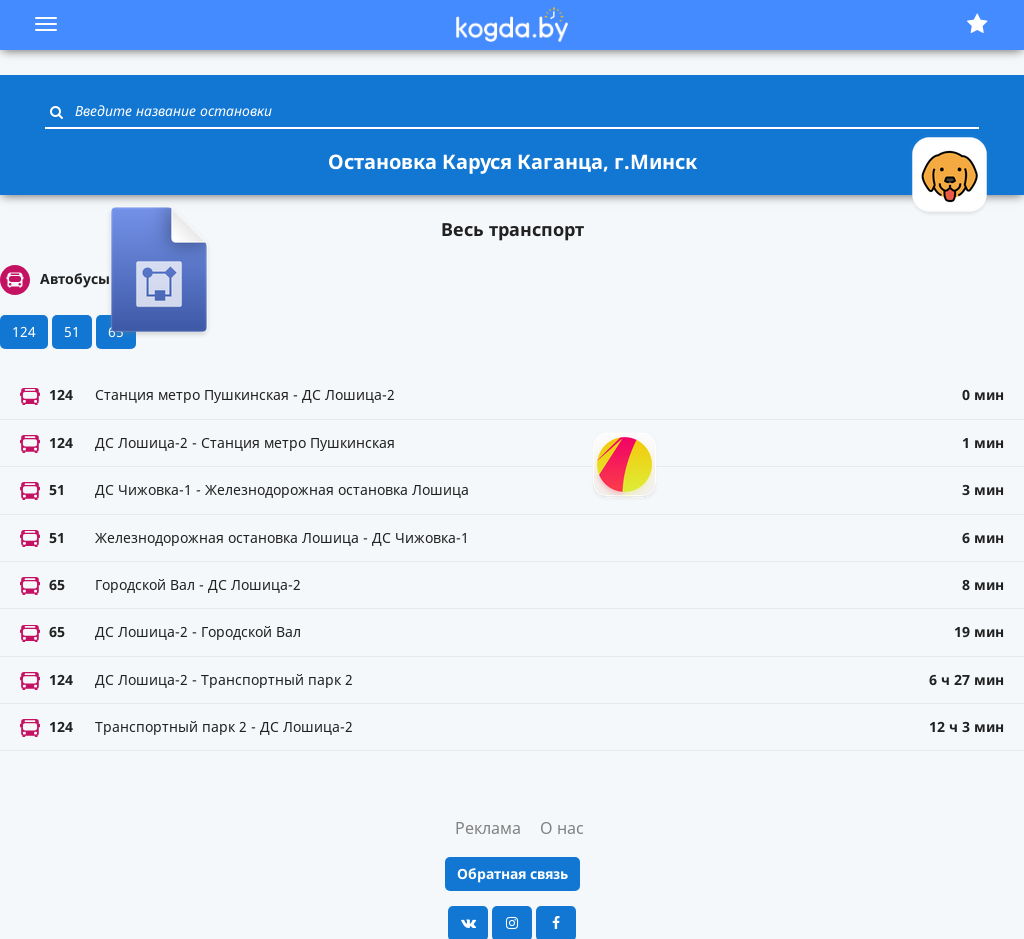 Image resolution: width=1024 pixels, height=939 pixels. Describe the element at coordinates (624, 464) in the screenshot. I see `open gravit designer app` at that location.